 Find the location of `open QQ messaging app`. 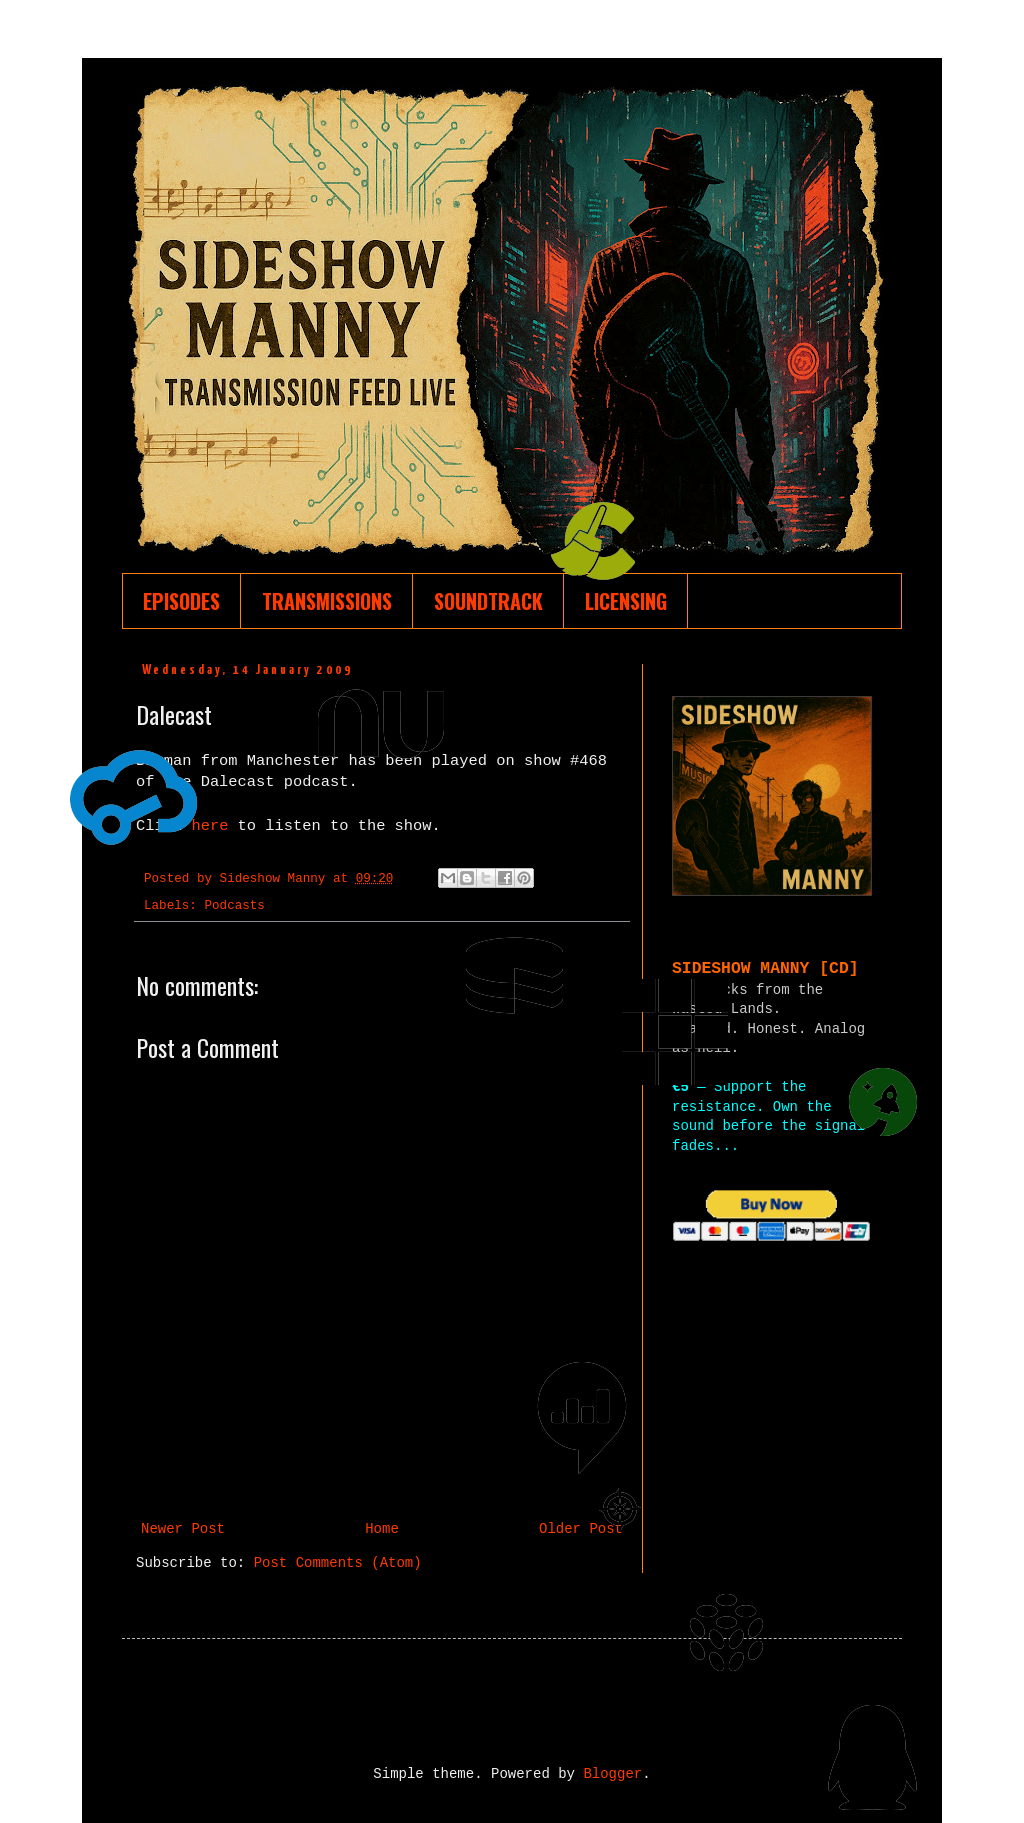

open QQ messaging app is located at coordinates (872, 1757).